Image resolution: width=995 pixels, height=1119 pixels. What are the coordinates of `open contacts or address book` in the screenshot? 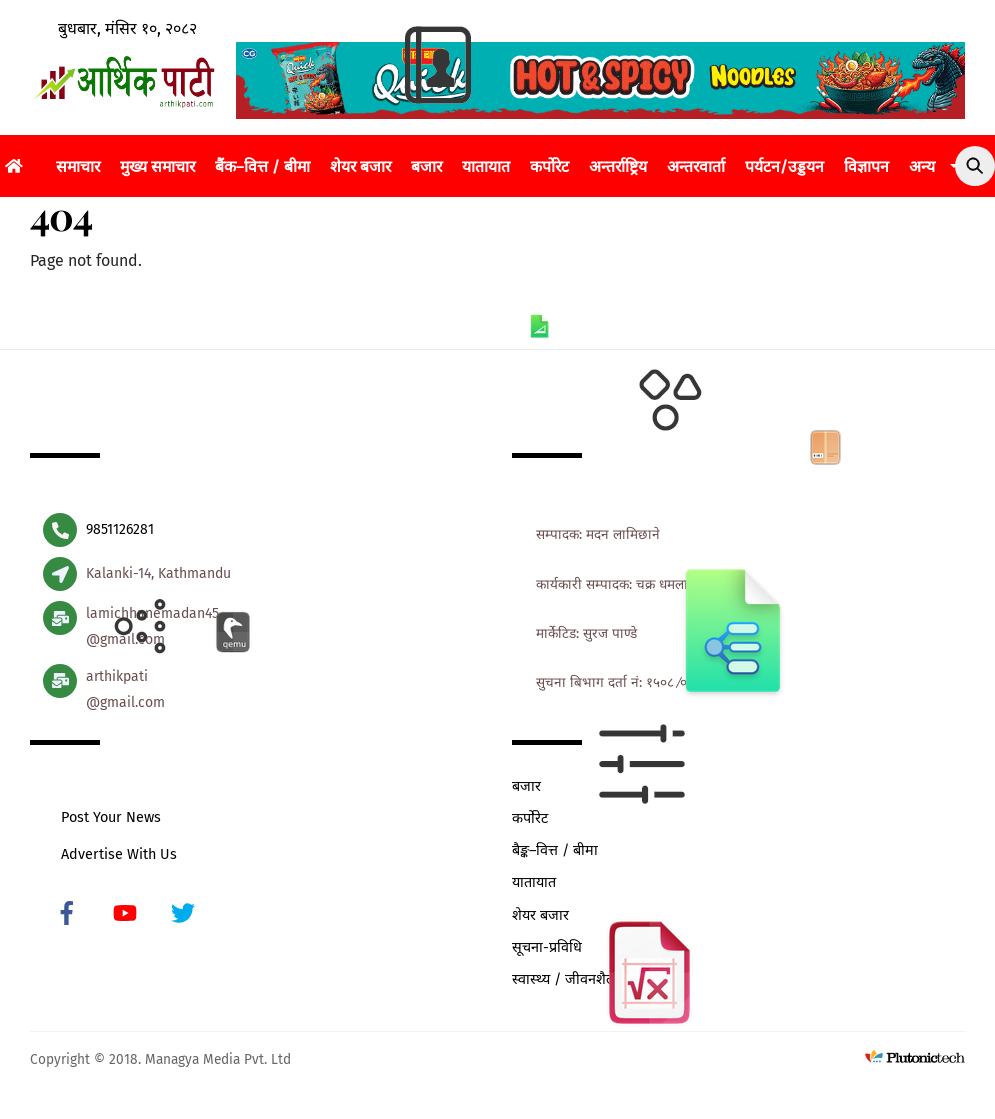 It's located at (438, 65).